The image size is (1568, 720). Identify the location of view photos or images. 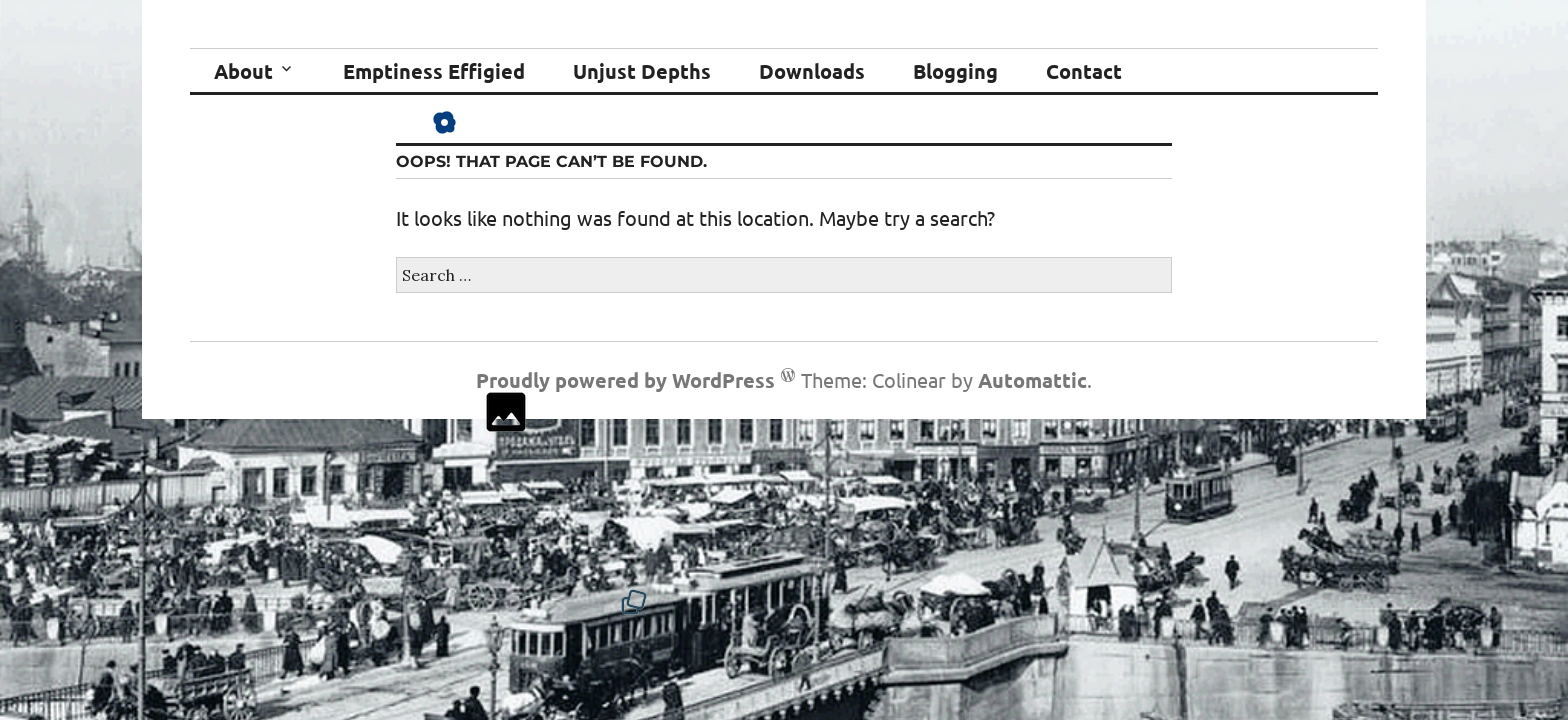
(506, 412).